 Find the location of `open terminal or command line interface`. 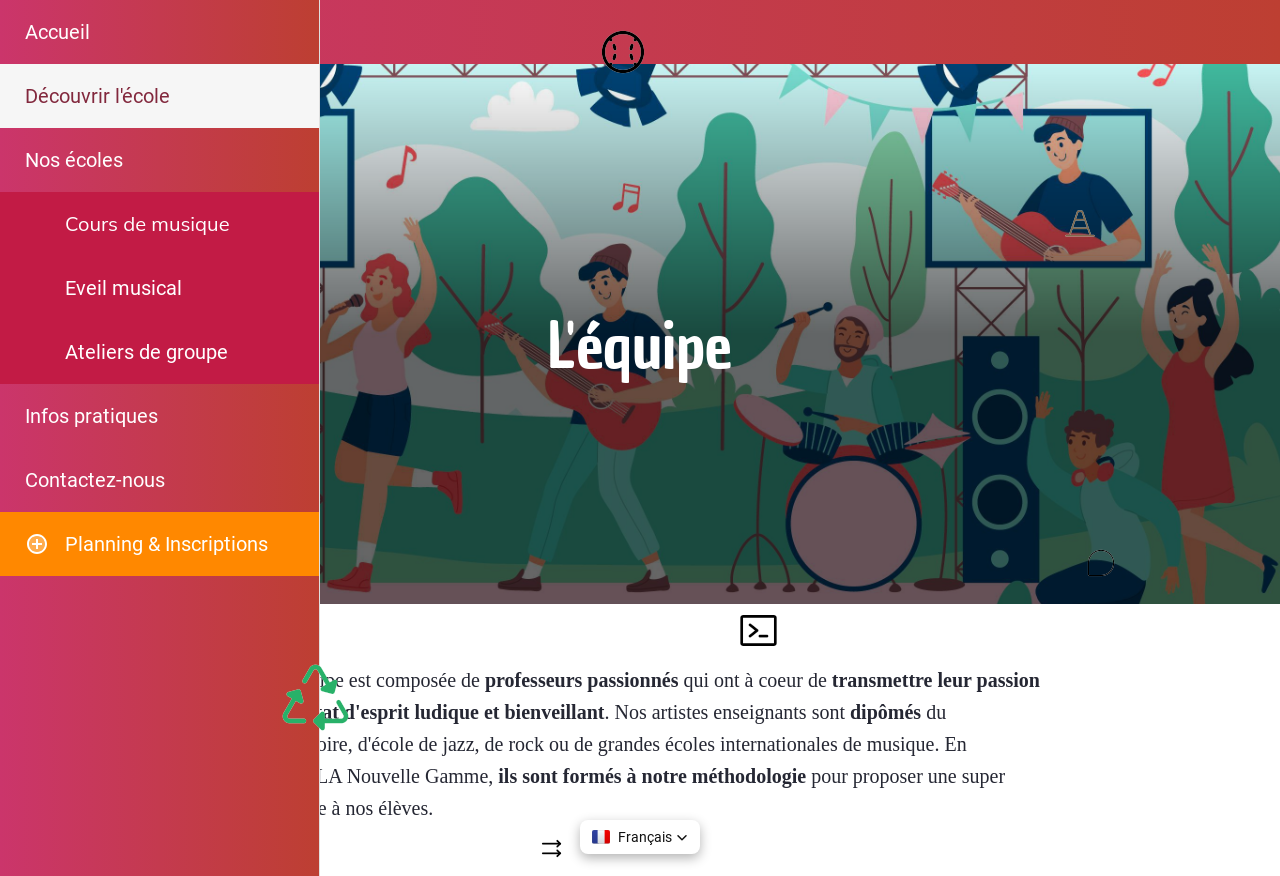

open terminal or command line interface is located at coordinates (758, 630).